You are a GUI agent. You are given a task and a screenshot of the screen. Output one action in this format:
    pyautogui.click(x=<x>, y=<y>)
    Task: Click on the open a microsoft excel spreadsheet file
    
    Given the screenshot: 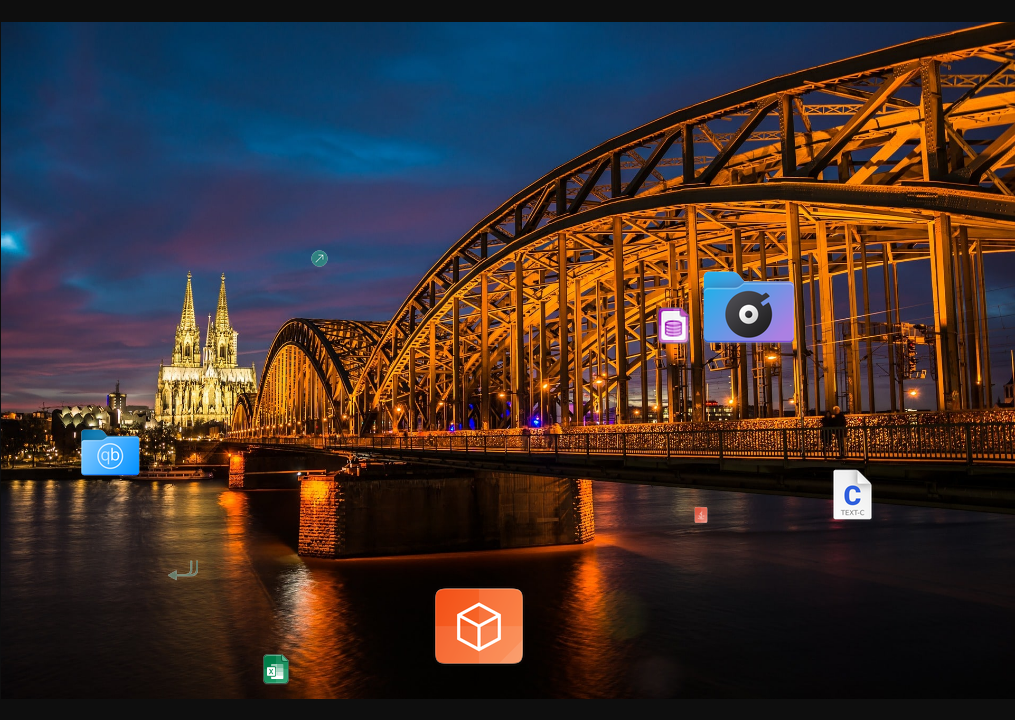 What is the action you would take?
    pyautogui.click(x=276, y=669)
    